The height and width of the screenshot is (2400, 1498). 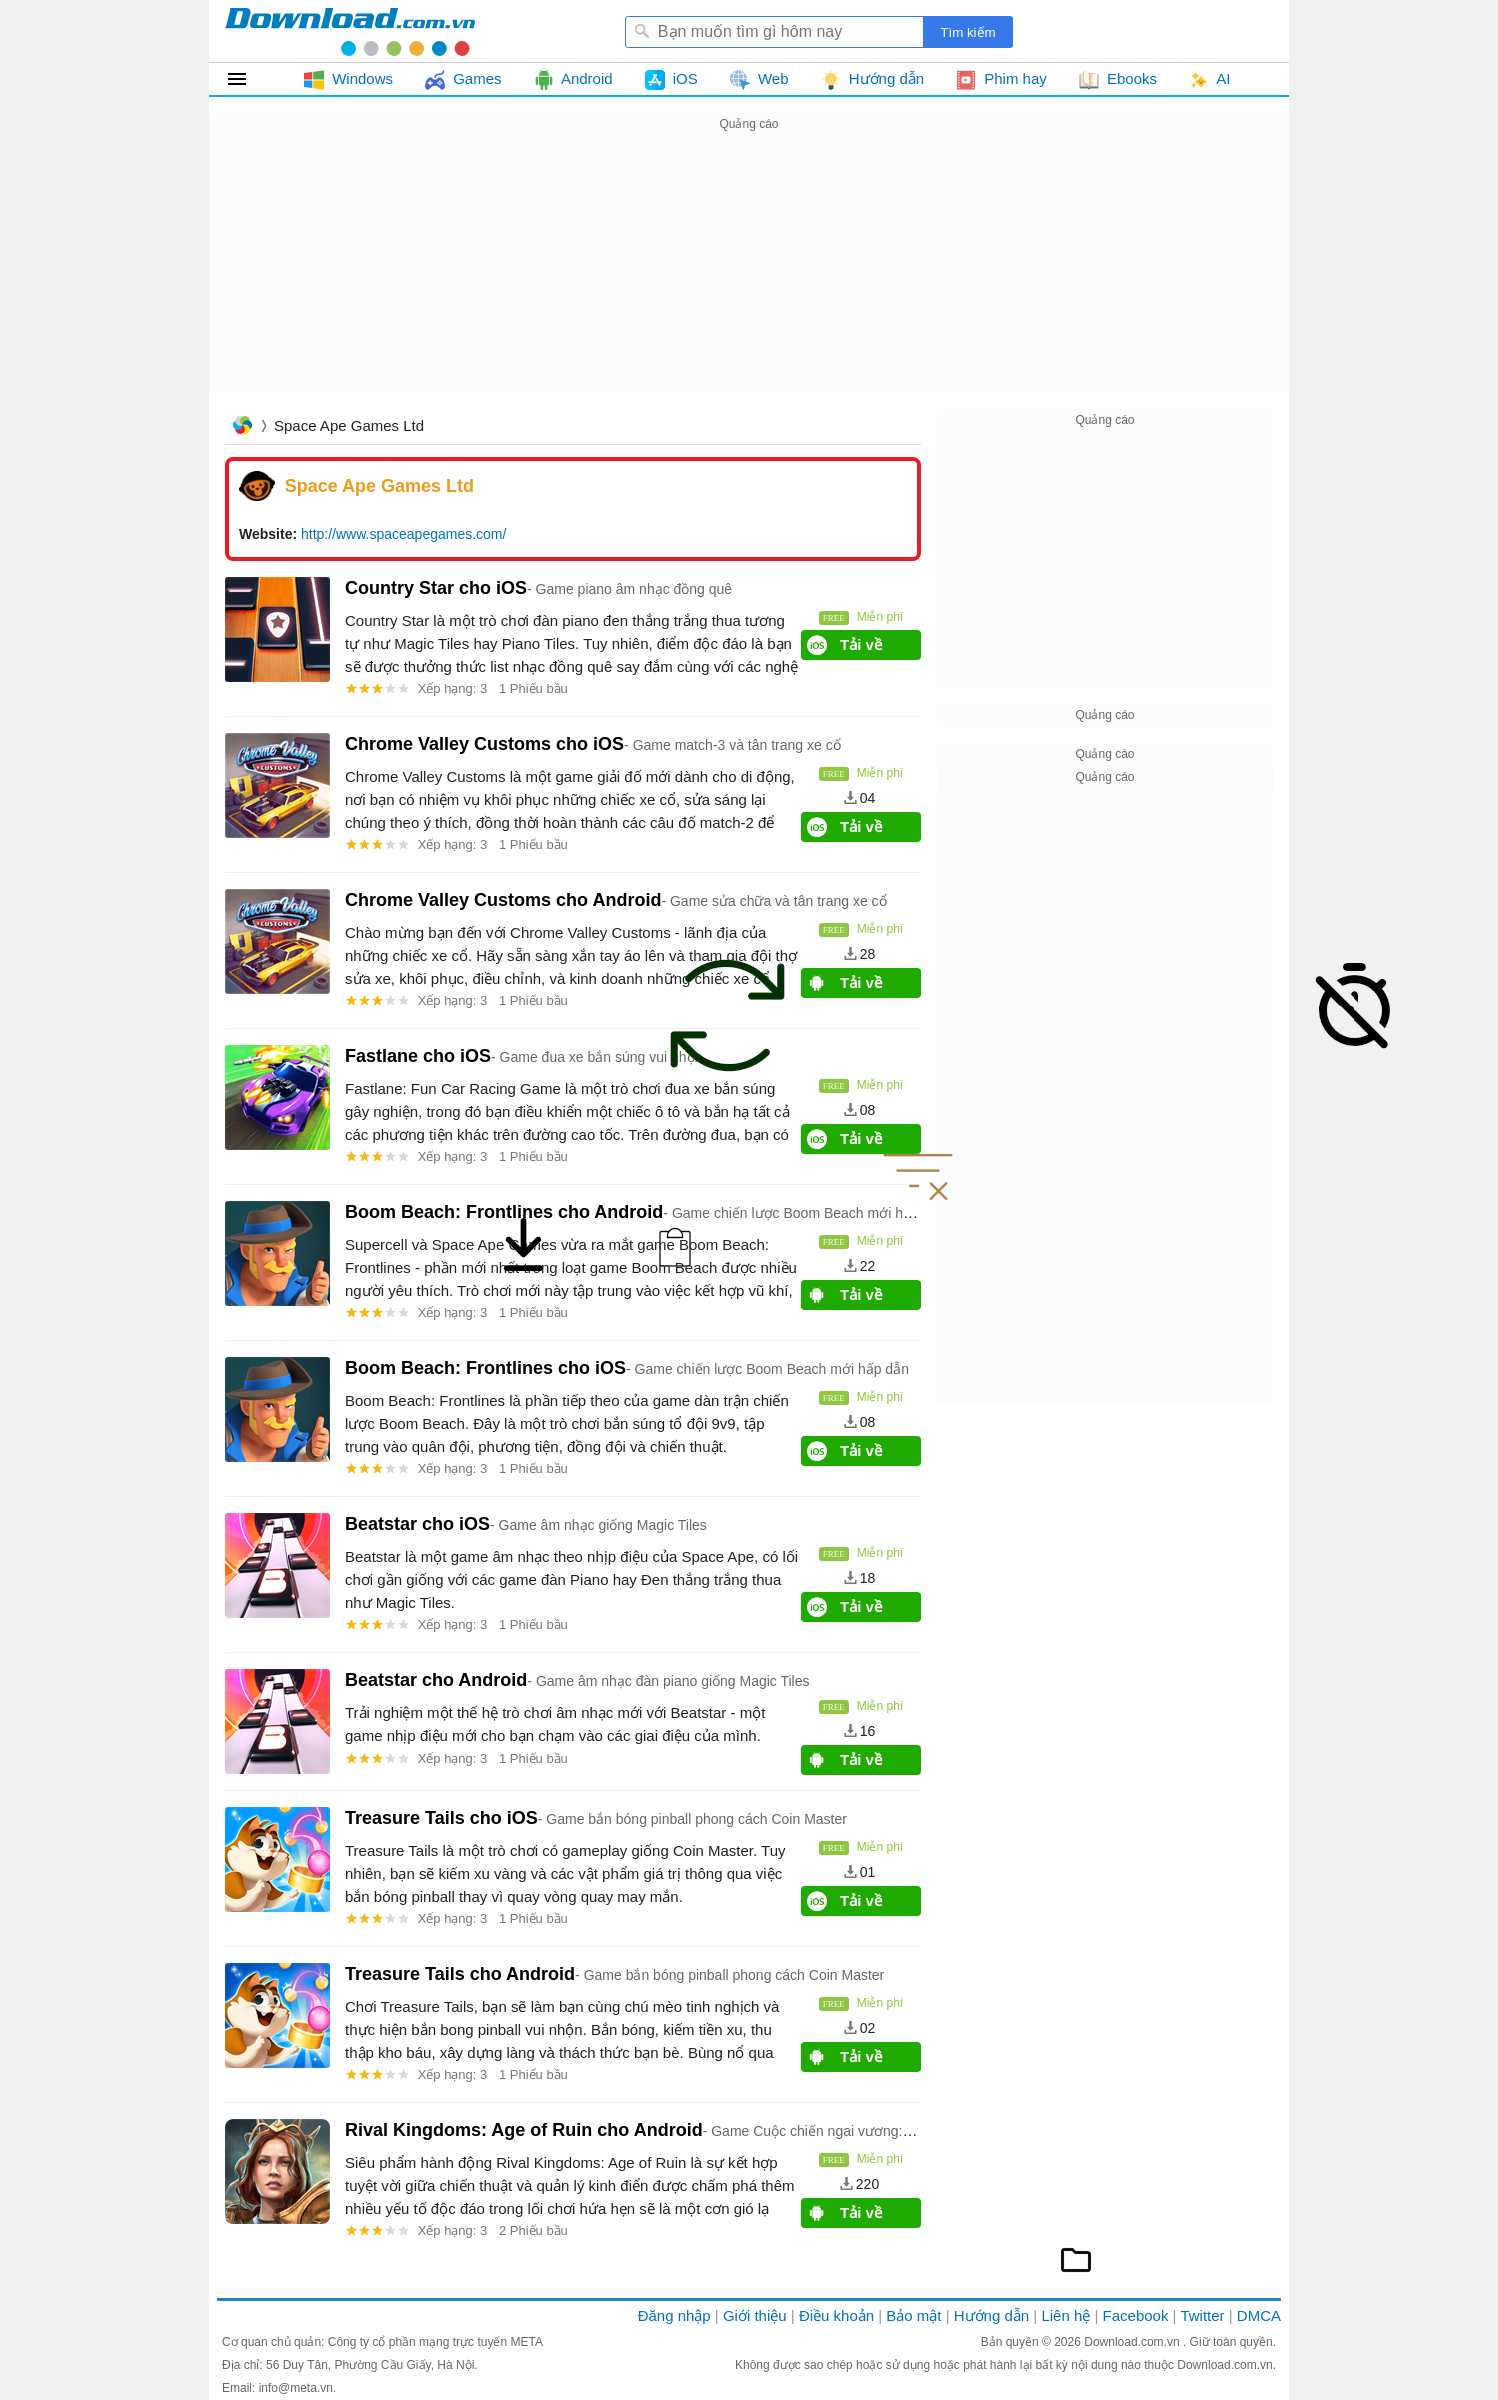 What do you see at coordinates (727, 1015) in the screenshot?
I see `refresh or reload content` at bounding box center [727, 1015].